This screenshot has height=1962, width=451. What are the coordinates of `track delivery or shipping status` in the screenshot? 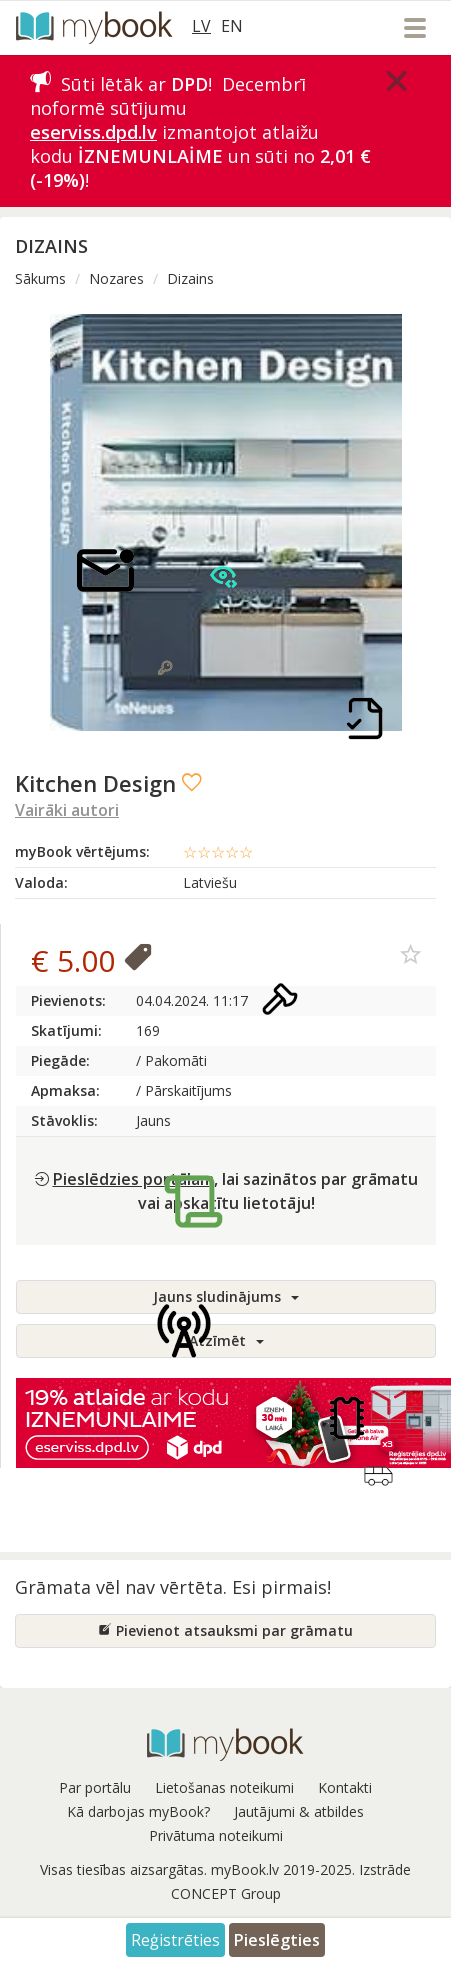 It's located at (377, 1475).